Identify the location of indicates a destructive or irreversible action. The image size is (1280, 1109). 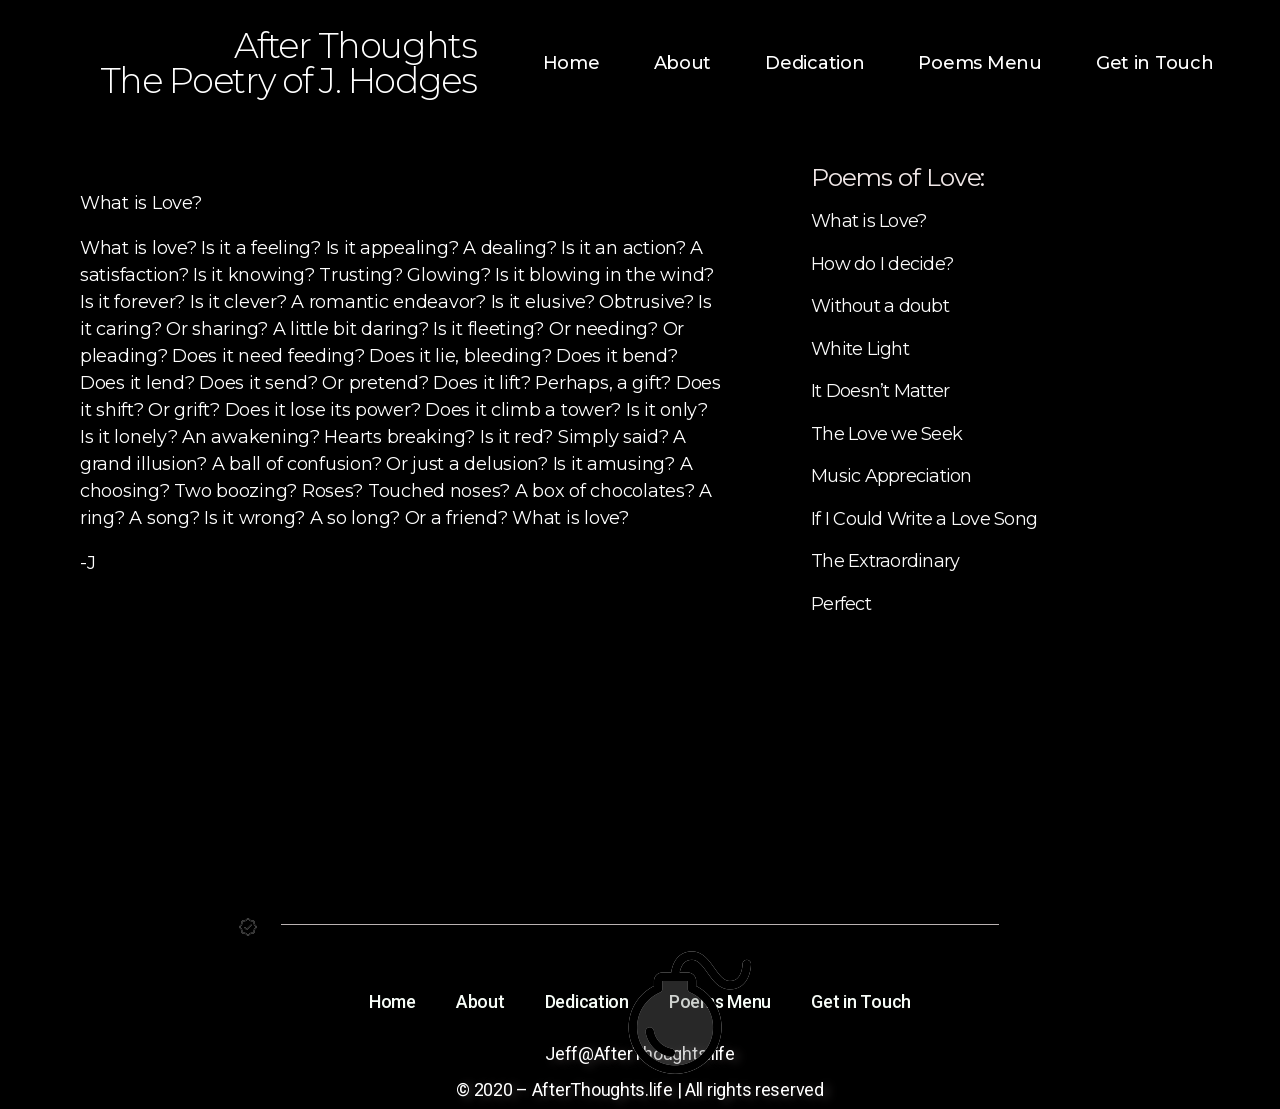
(683, 1010).